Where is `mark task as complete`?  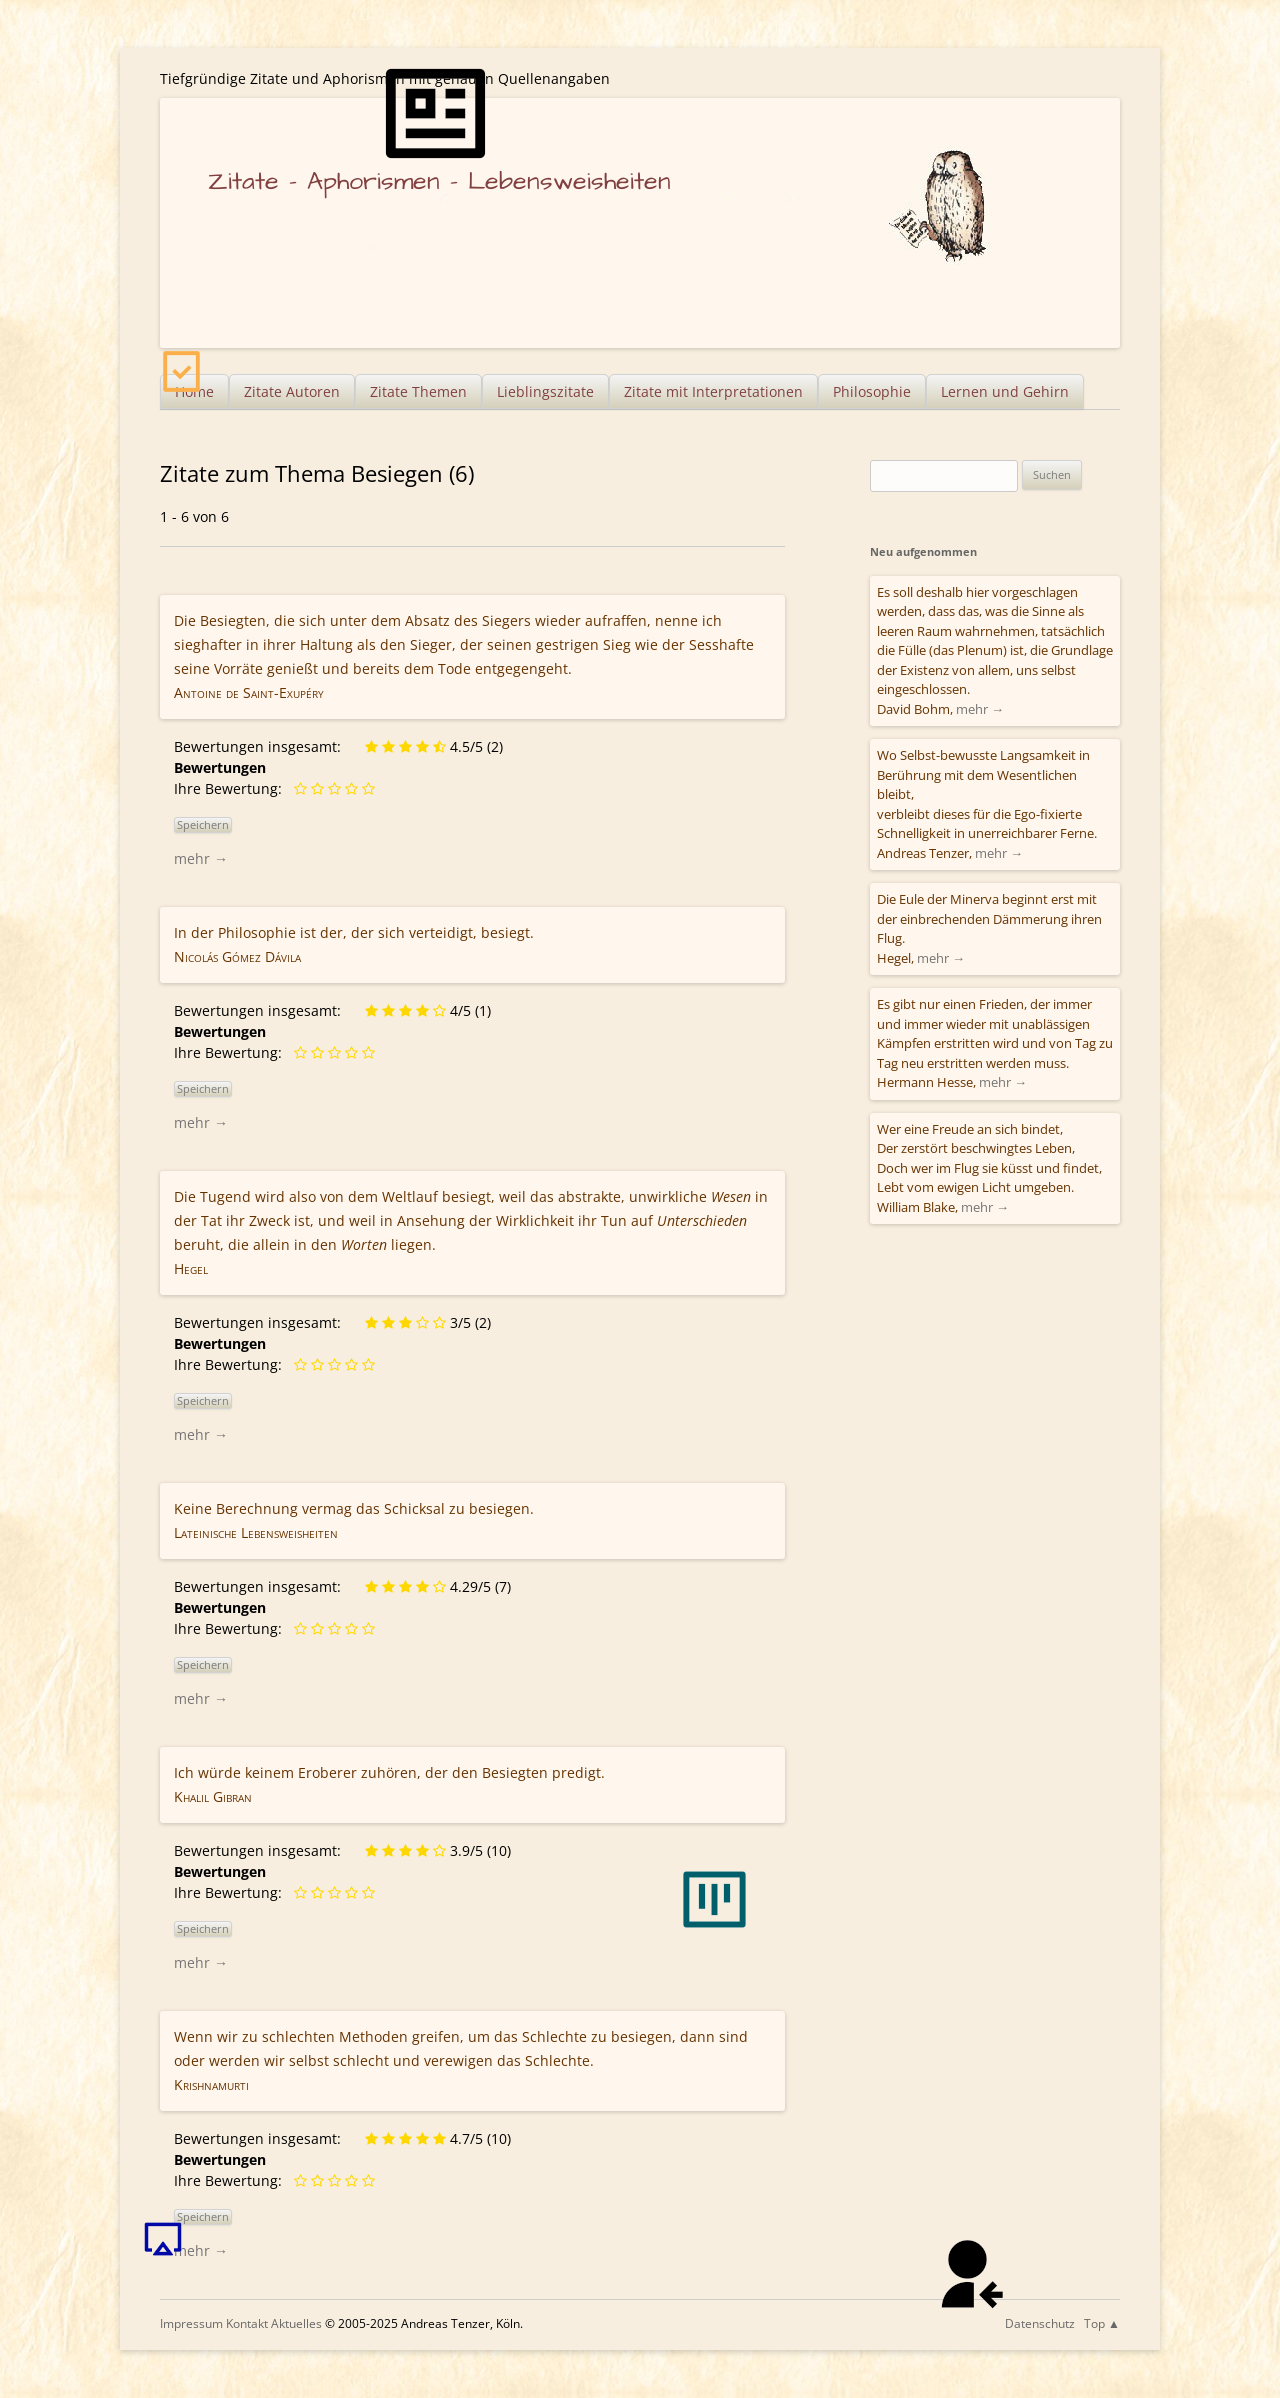 mark task as complete is located at coordinates (181, 371).